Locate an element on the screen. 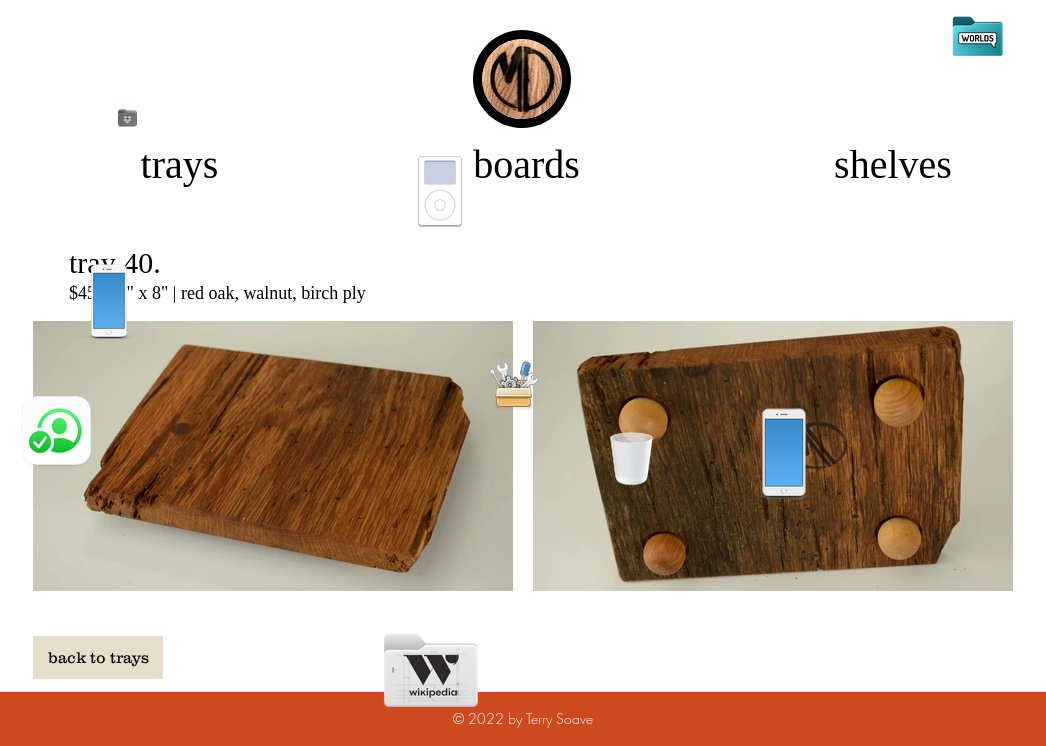  connect to or manage your iPhone device is located at coordinates (109, 302).